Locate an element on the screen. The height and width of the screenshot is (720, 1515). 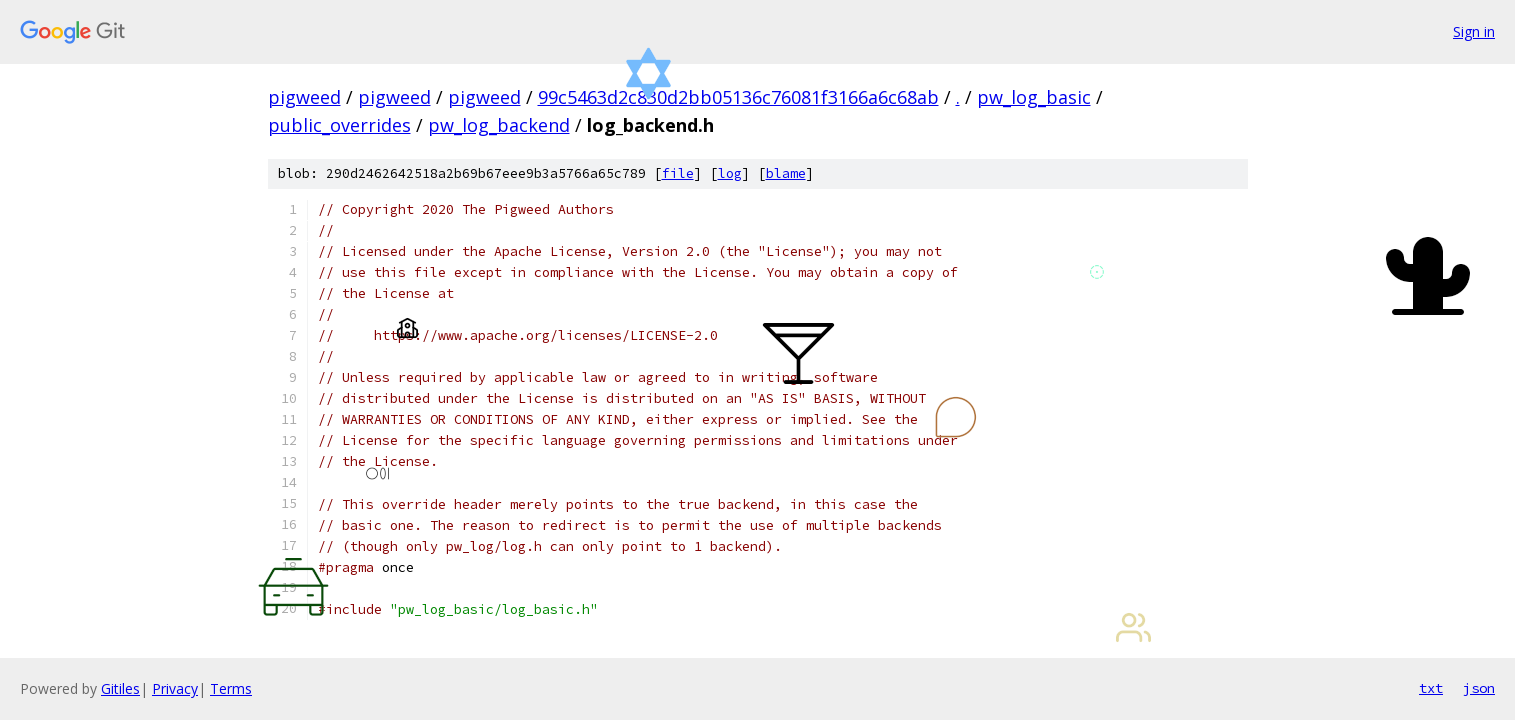
contact or request emergency services is located at coordinates (293, 590).